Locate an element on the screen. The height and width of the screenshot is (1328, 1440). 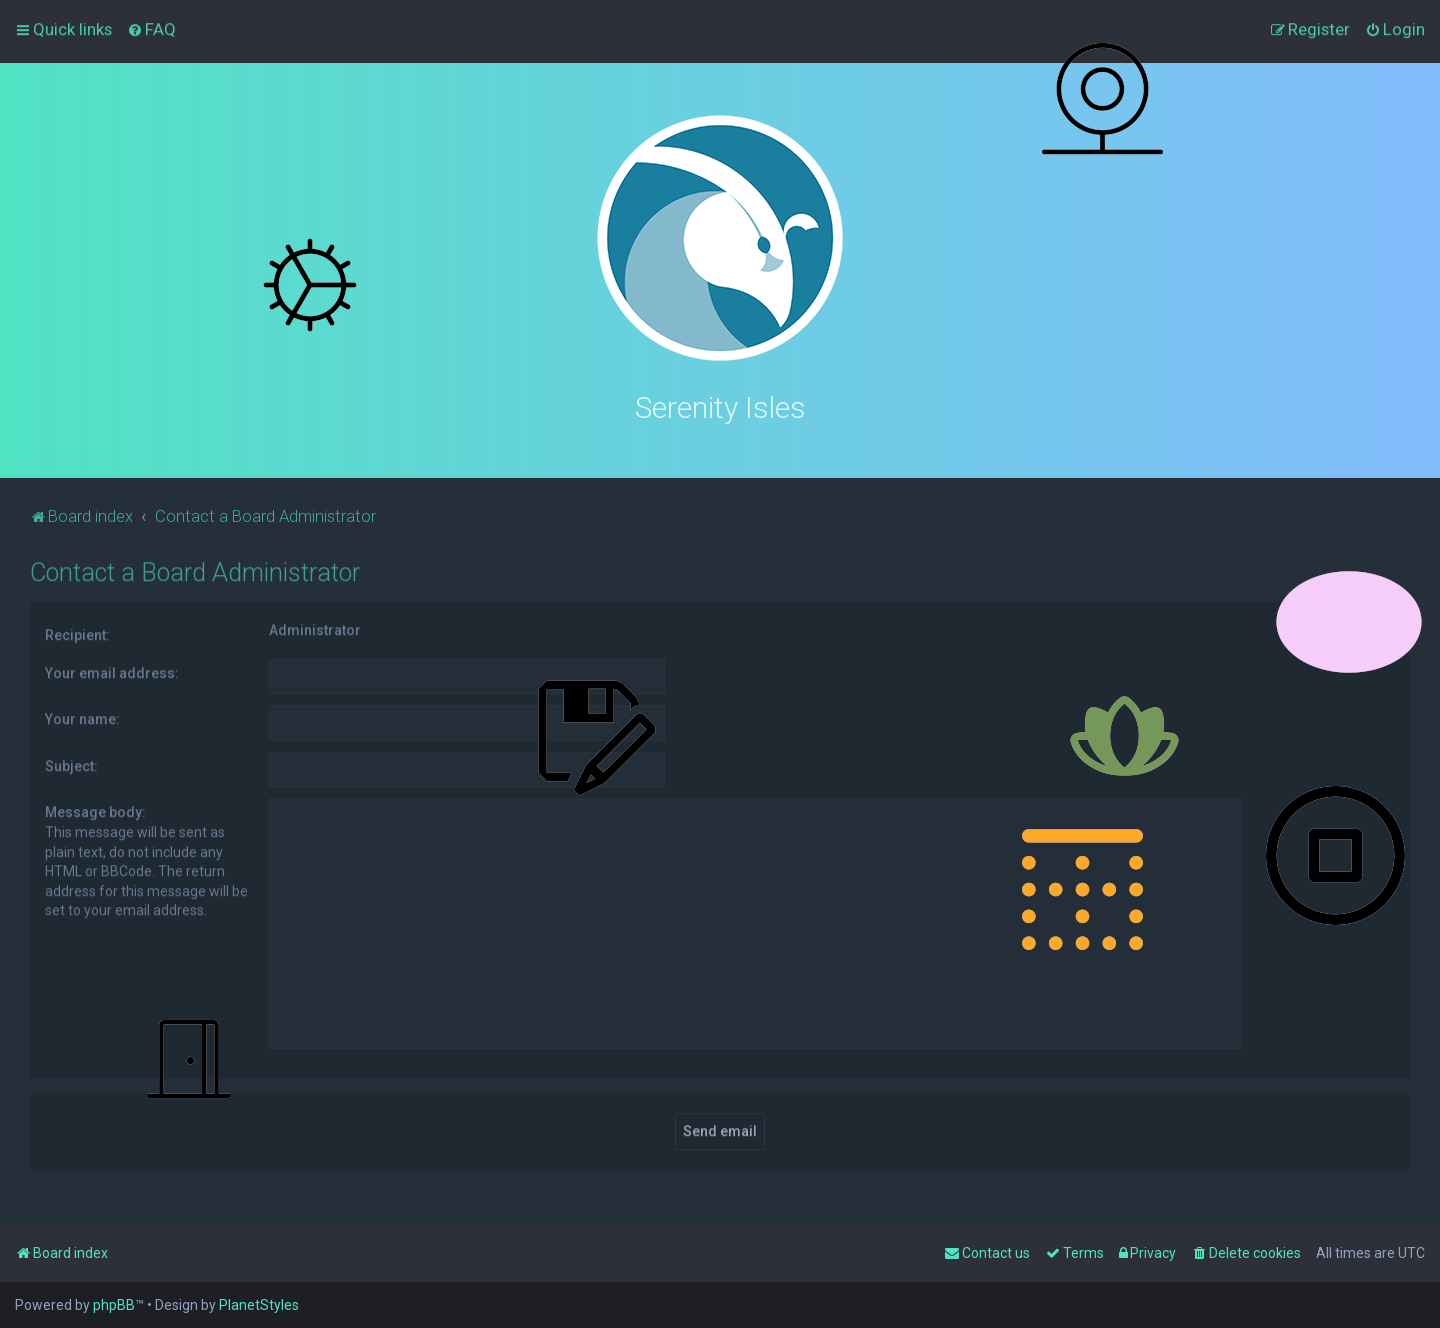
a filled oval shape indicator is located at coordinates (1349, 622).